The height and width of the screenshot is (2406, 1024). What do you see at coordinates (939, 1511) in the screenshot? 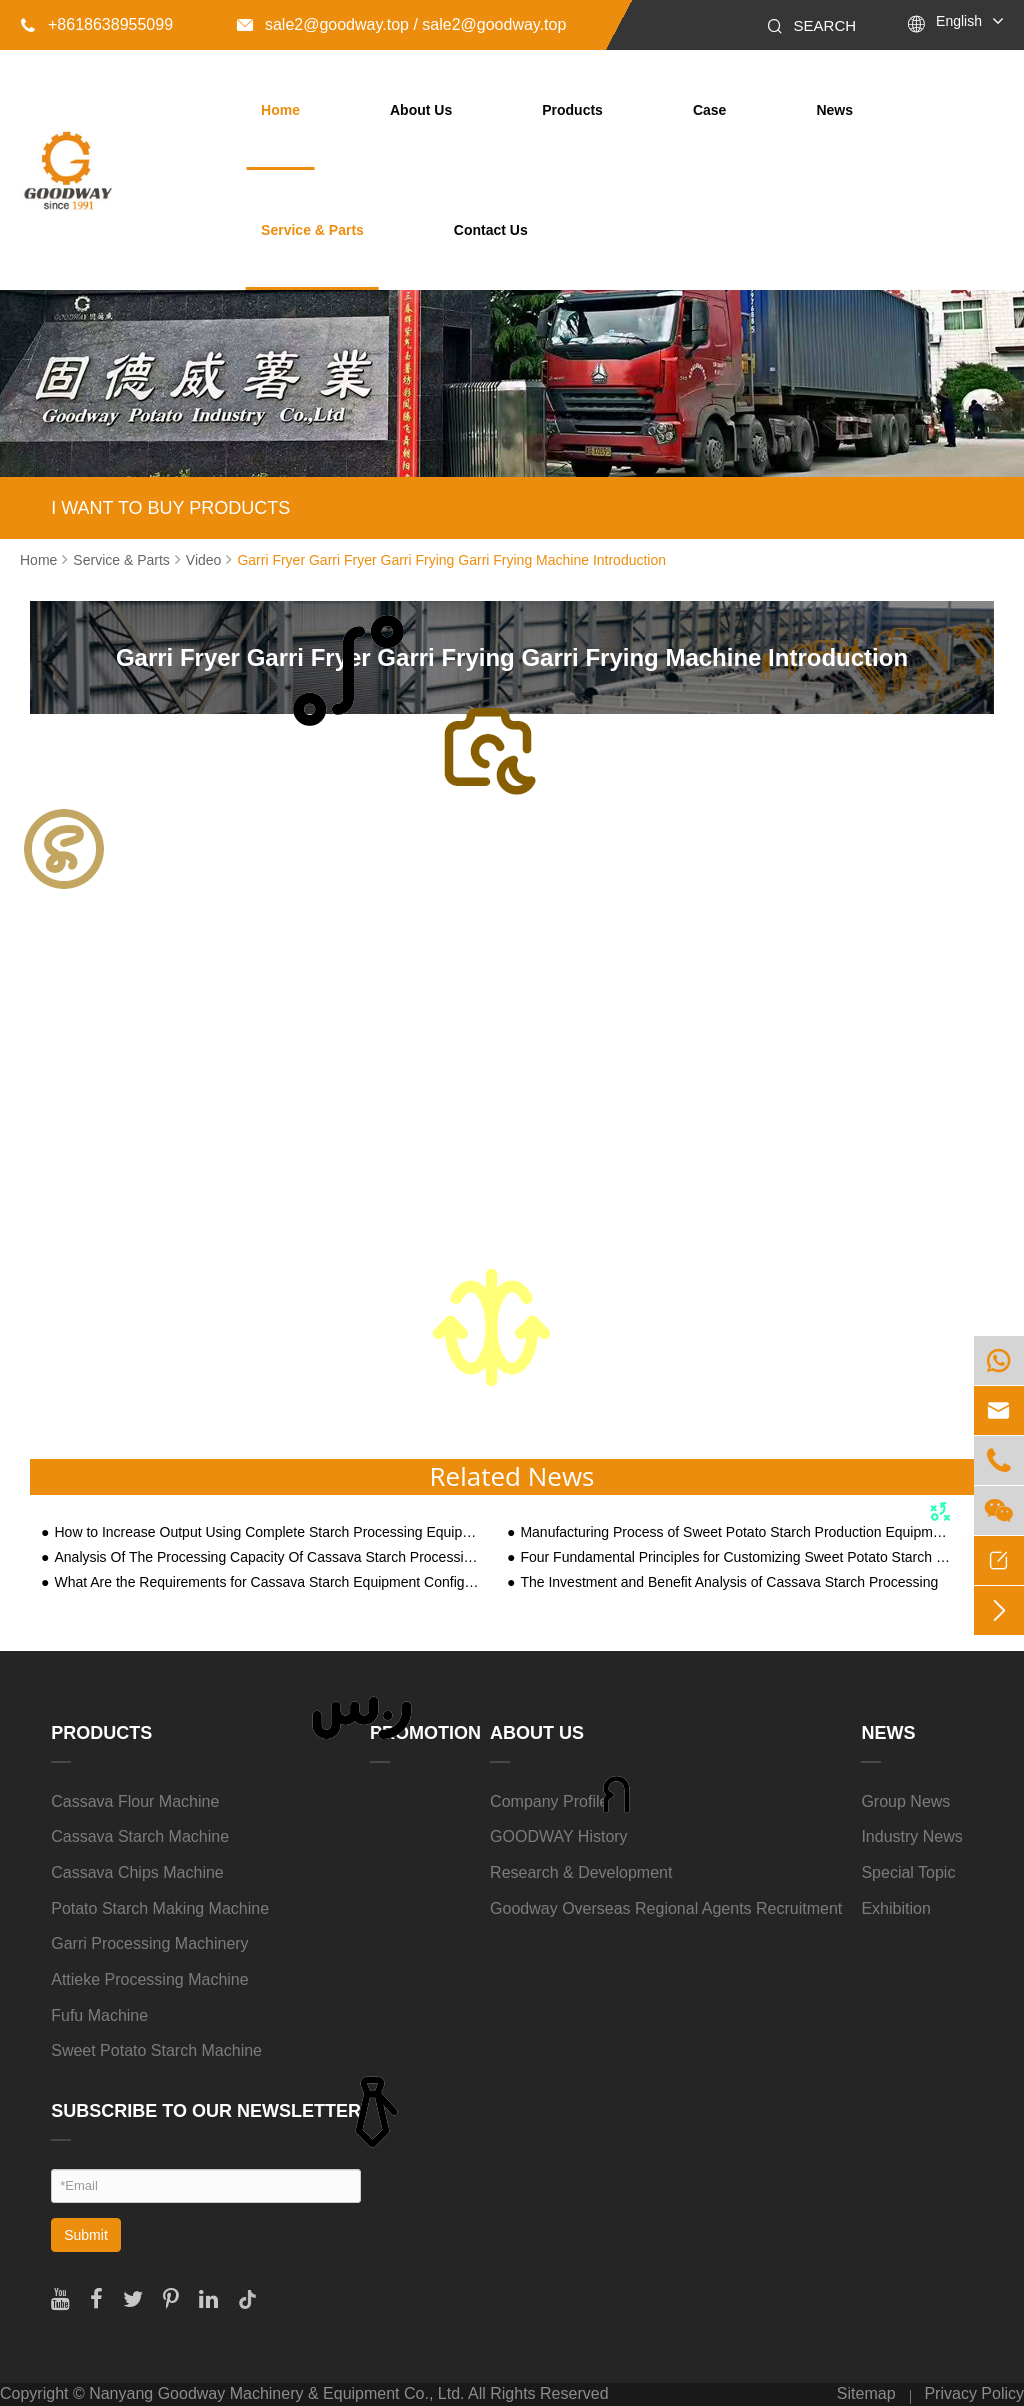
I see `view strategy or game plan` at bounding box center [939, 1511].